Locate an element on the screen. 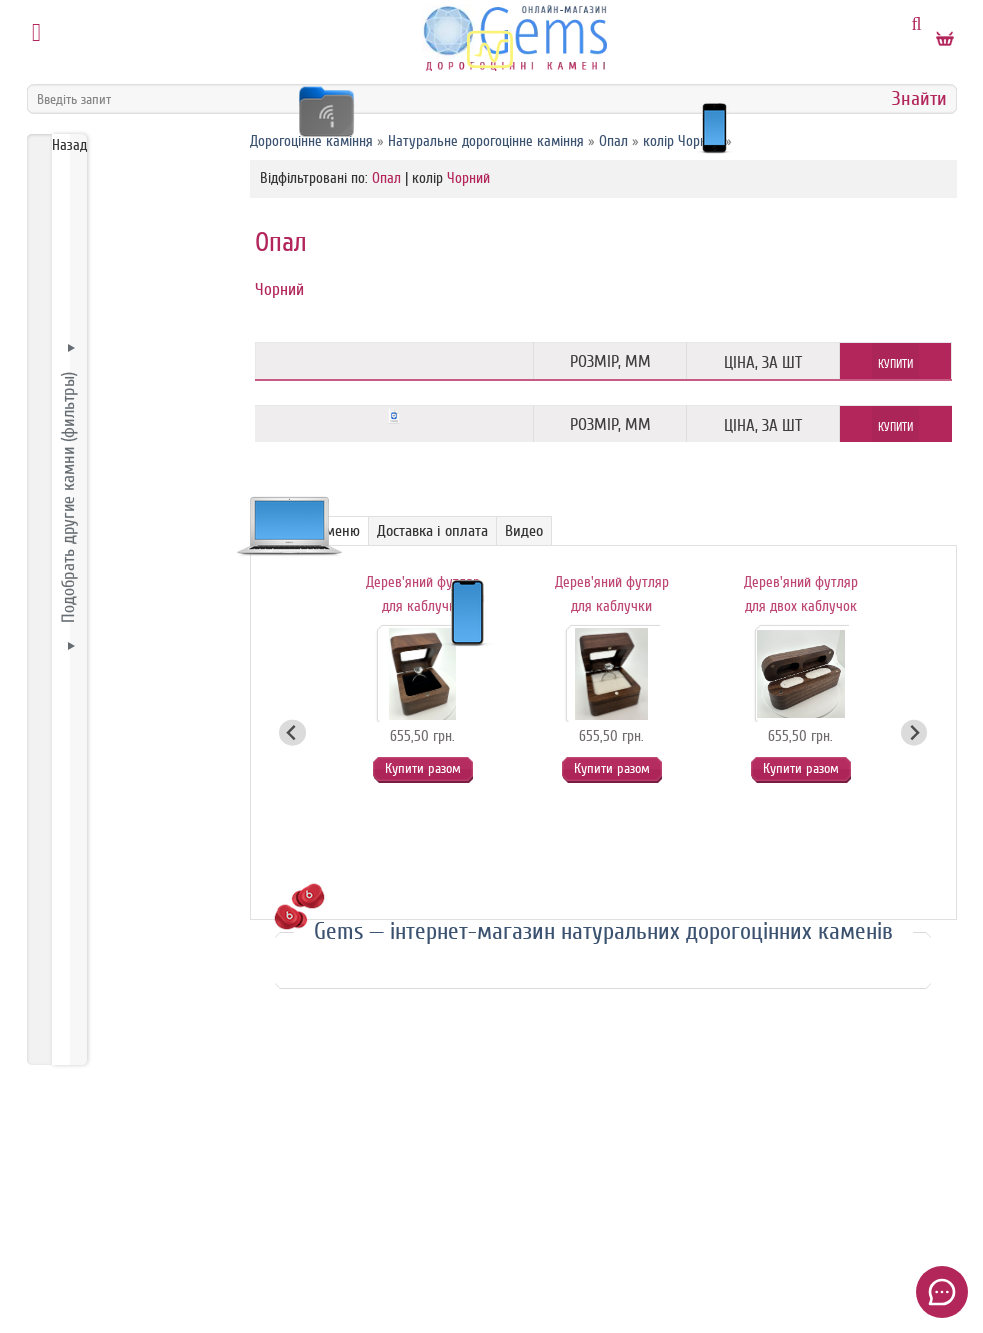 The image size is (983, 1333). indicates this macbook air in system preferences is located at coordinates (289, 517).